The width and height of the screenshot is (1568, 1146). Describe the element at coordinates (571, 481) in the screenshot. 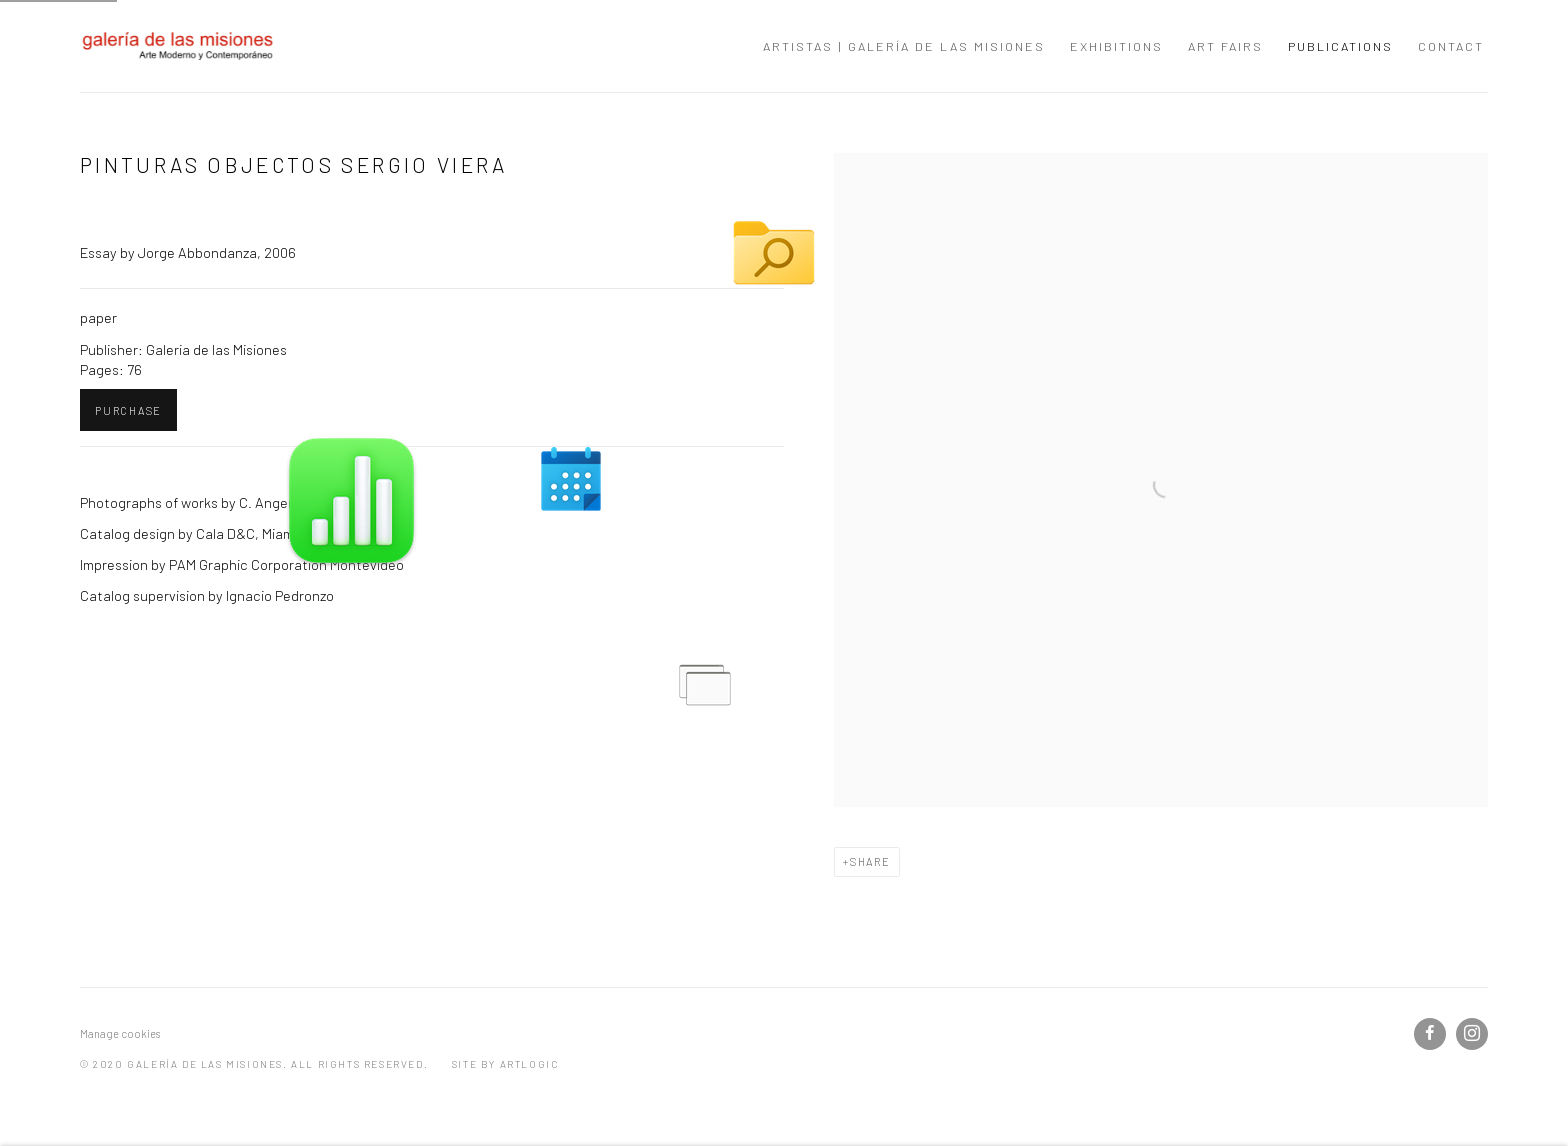

I see `open the calendar app` at that location.